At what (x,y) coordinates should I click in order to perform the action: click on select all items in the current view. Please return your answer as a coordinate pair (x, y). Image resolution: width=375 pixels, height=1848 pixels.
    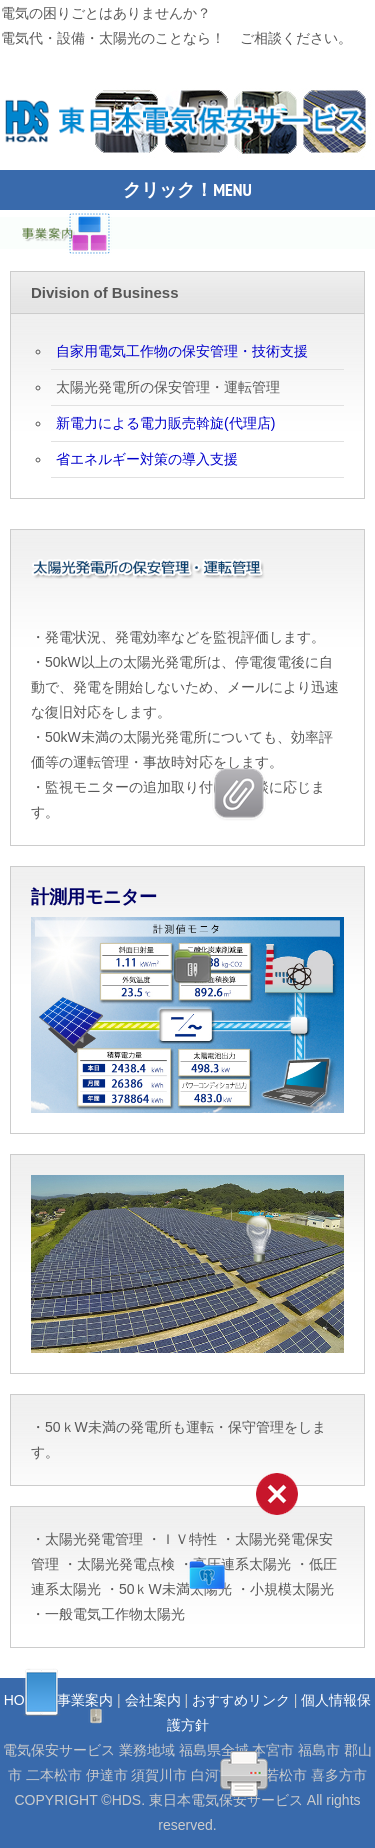
    Looking at the image, I should click on (89, 233).